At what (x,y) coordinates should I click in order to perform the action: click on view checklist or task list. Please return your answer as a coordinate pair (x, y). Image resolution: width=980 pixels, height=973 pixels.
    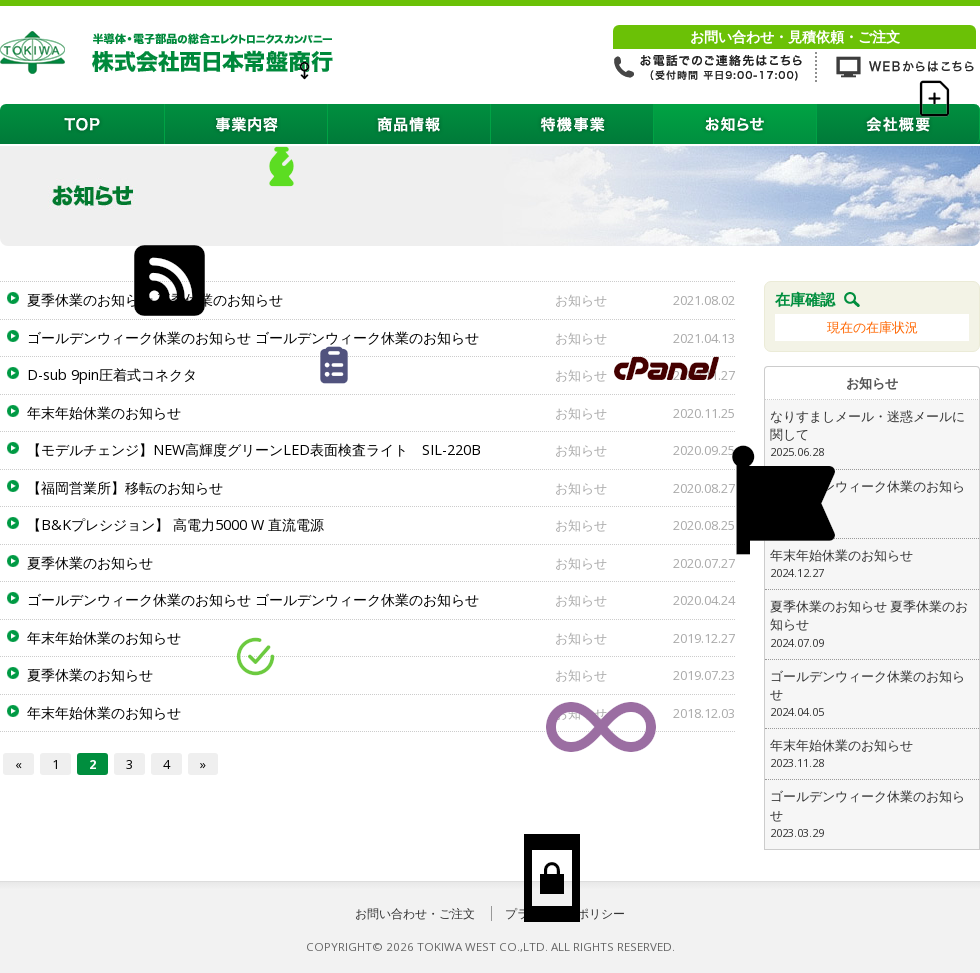
    Looking at the image, I should click on (334, 365).